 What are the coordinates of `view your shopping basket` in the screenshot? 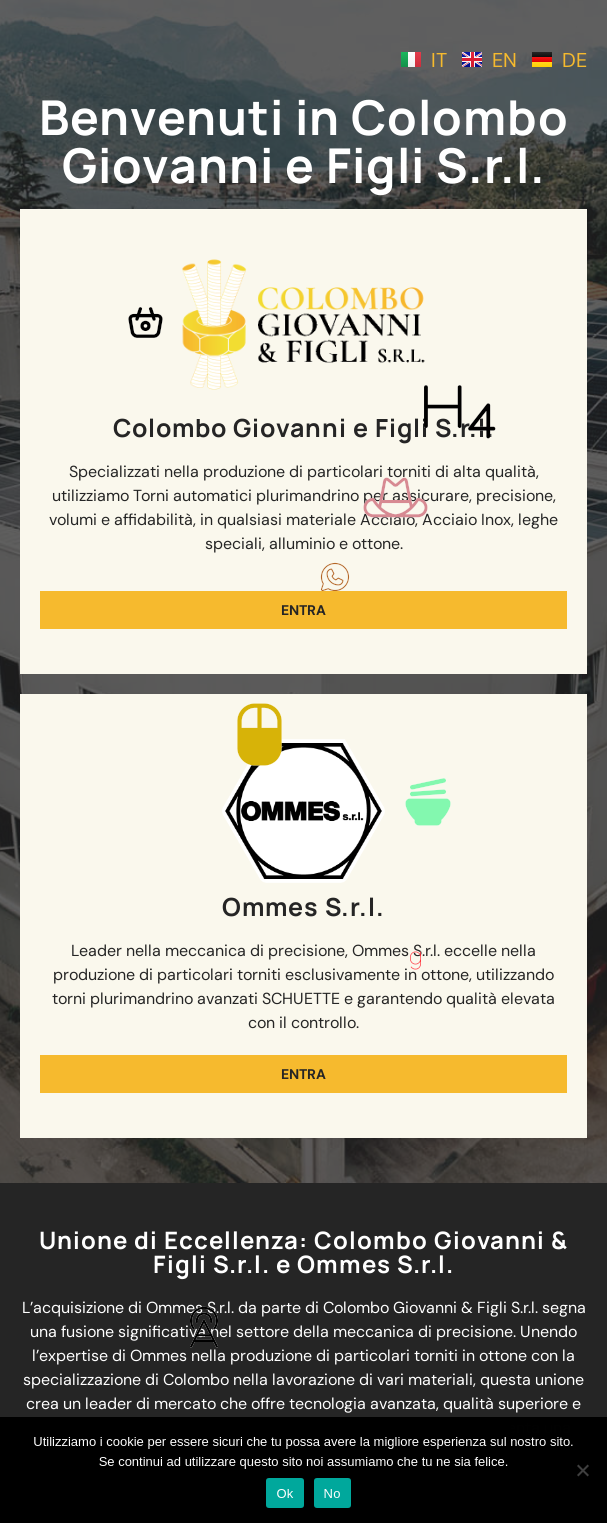 It's located at (145, 322).